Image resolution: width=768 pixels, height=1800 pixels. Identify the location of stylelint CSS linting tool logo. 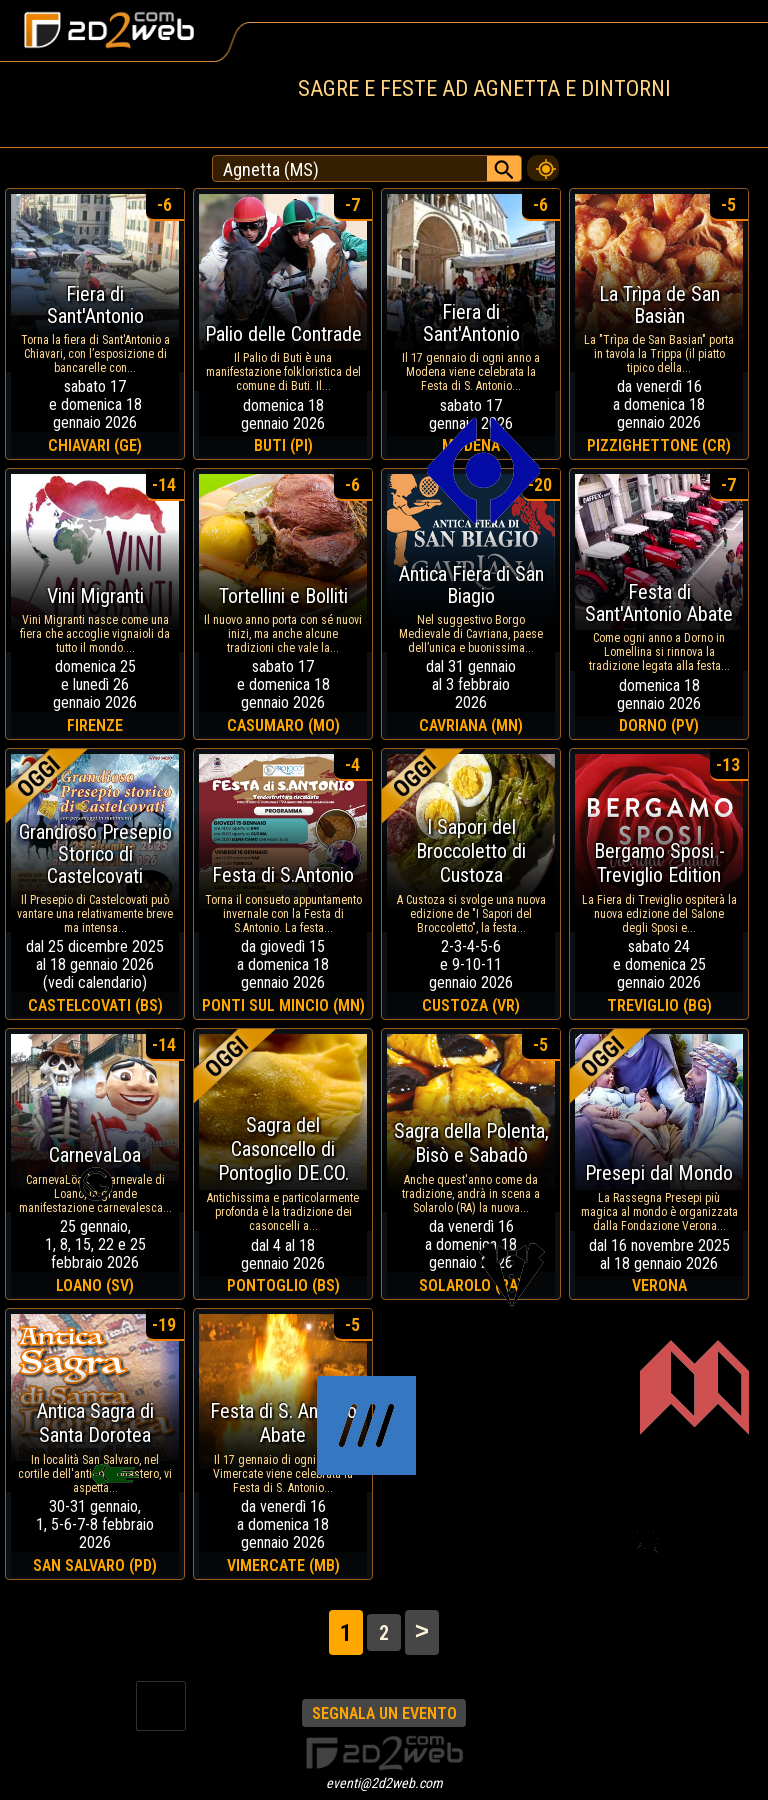
(512, 1275).